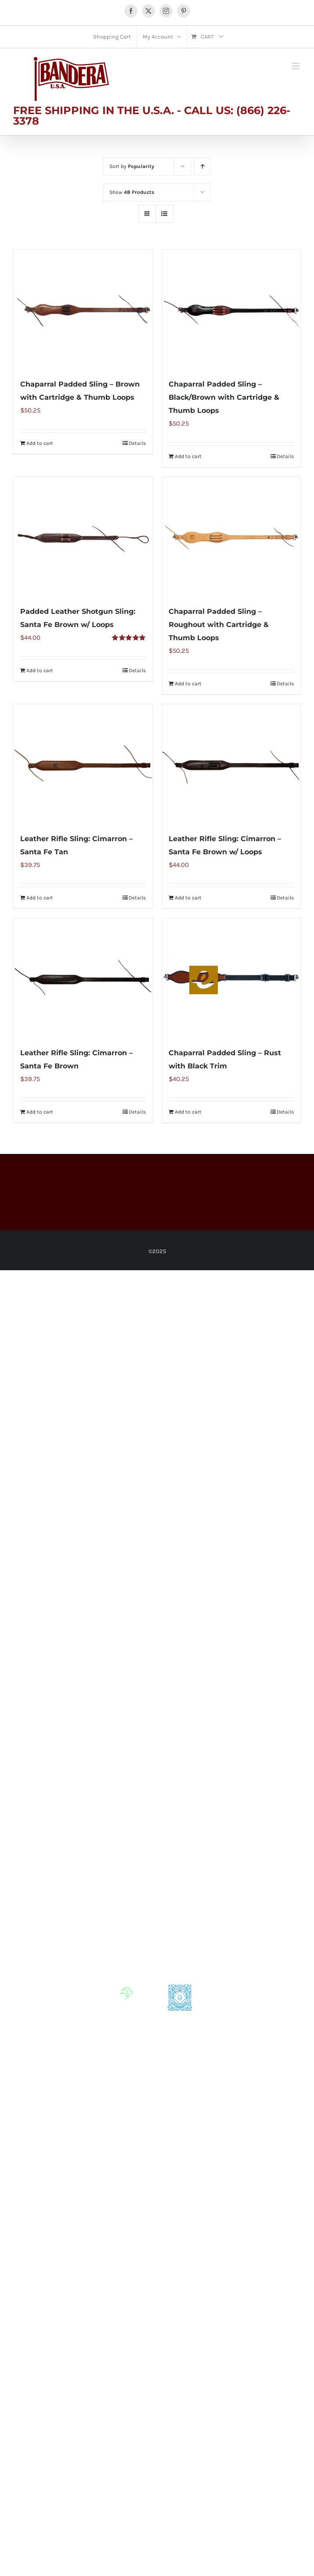 This screenshot has width=314, height=2576. Describe the element at coordinates (203, 980) in the screenshot. I see `ember.js framework logo` at that location.